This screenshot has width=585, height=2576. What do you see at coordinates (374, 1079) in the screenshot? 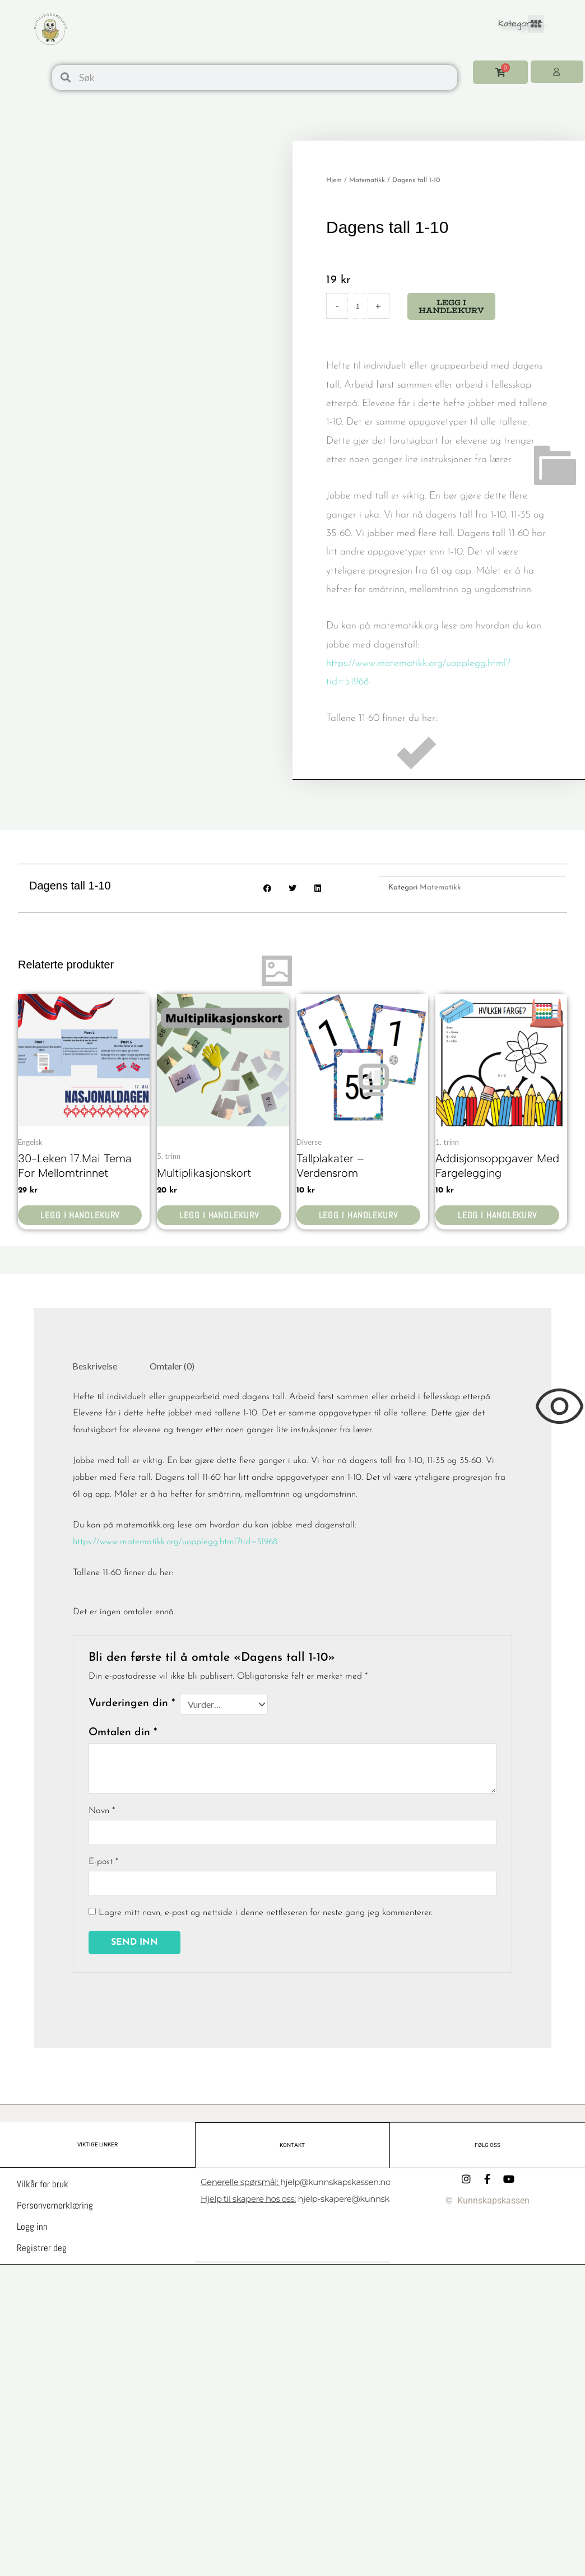
I see `change your desktop wallpaper` at bounding box center [374, 1079].